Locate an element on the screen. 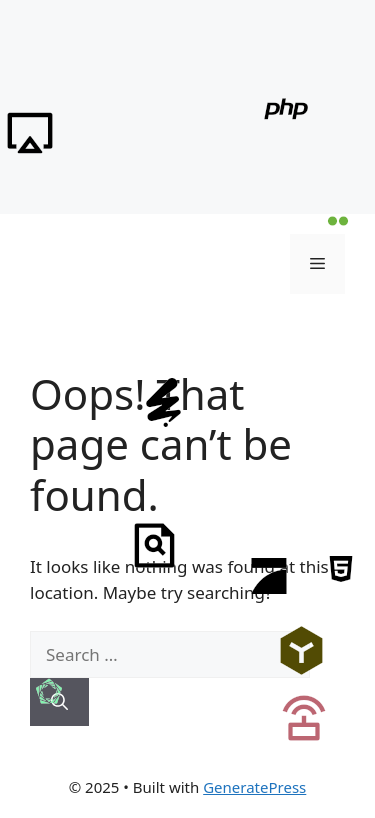  search within a document is located at coordinates (154, 545).